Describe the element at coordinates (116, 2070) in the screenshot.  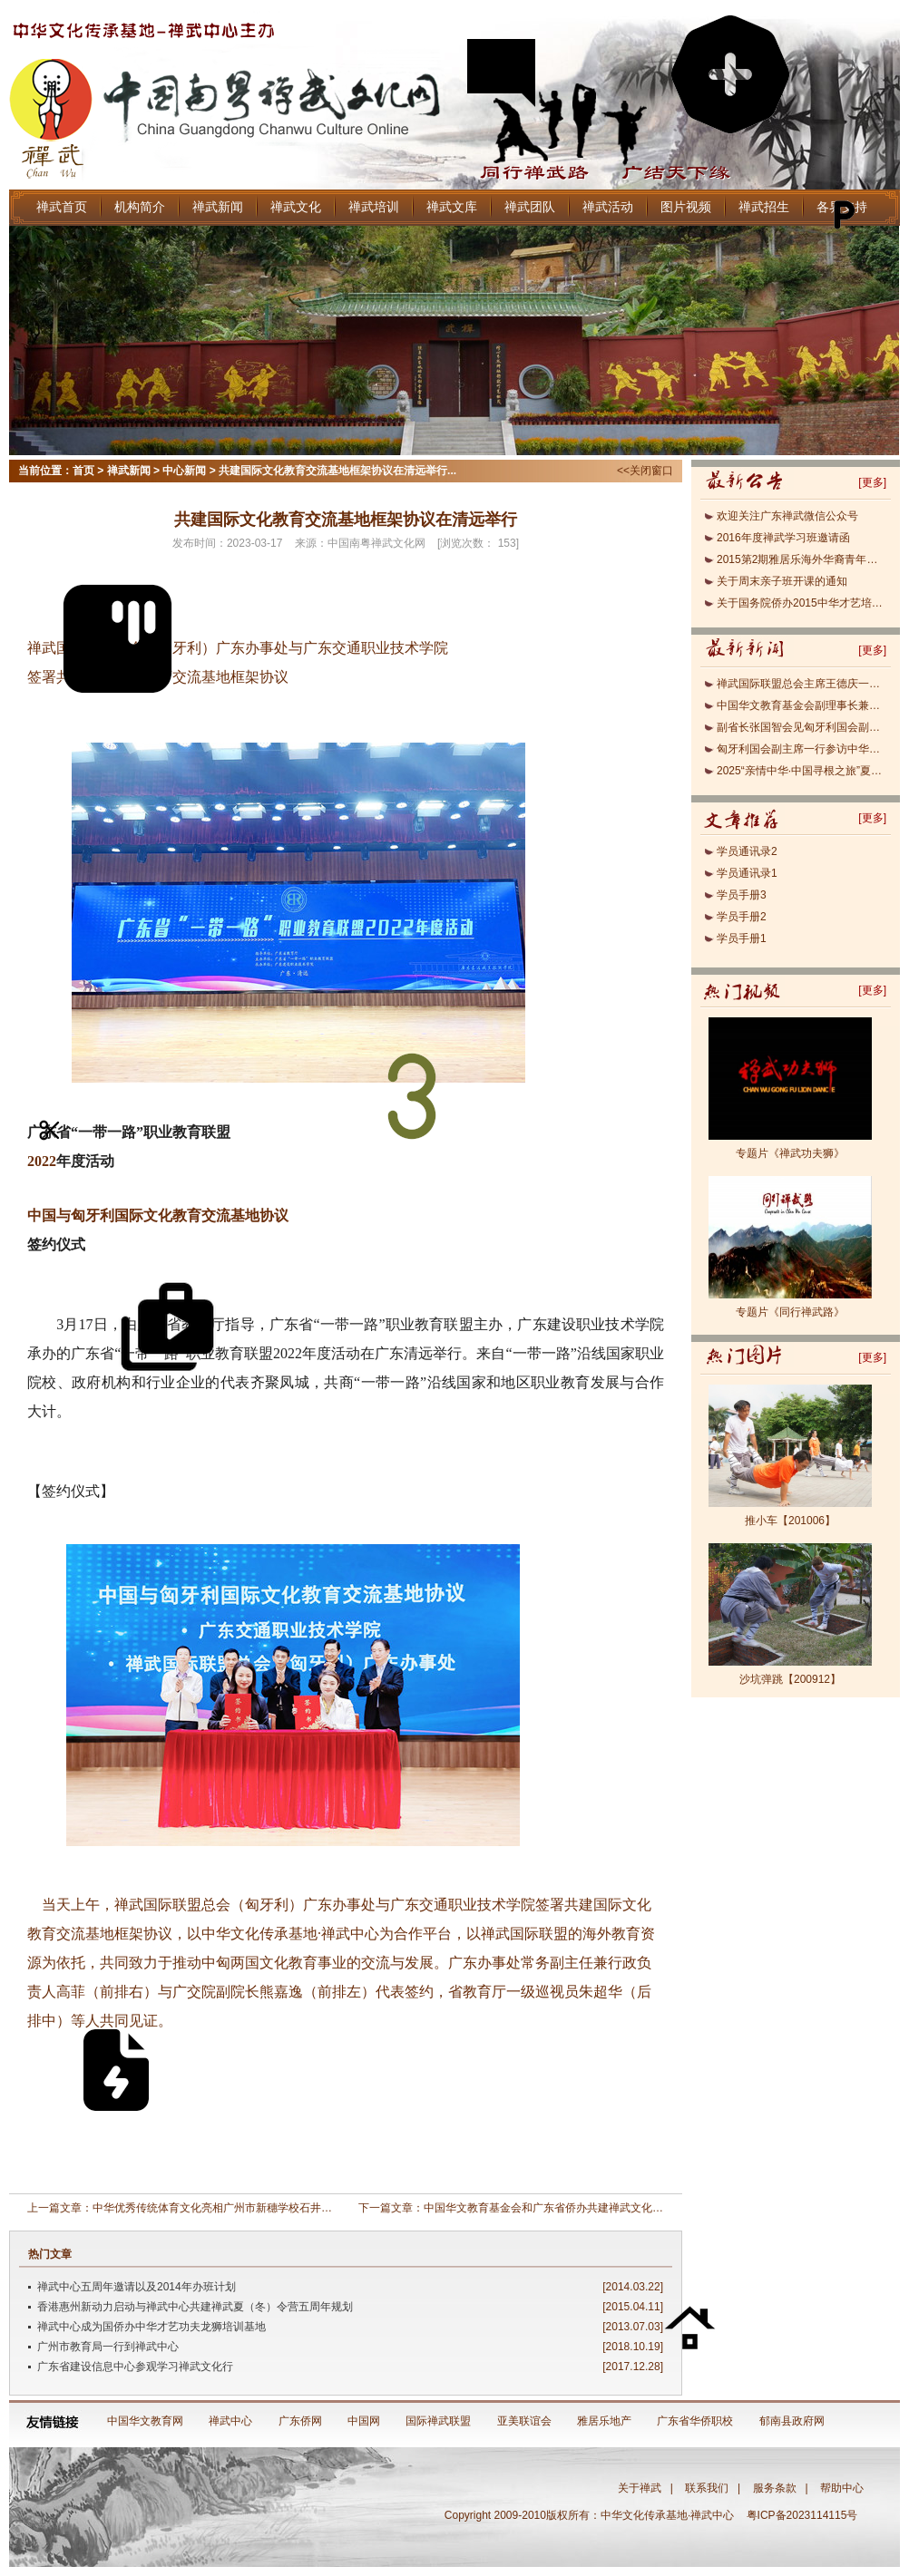
I see `open power or energy-related document` at that location.